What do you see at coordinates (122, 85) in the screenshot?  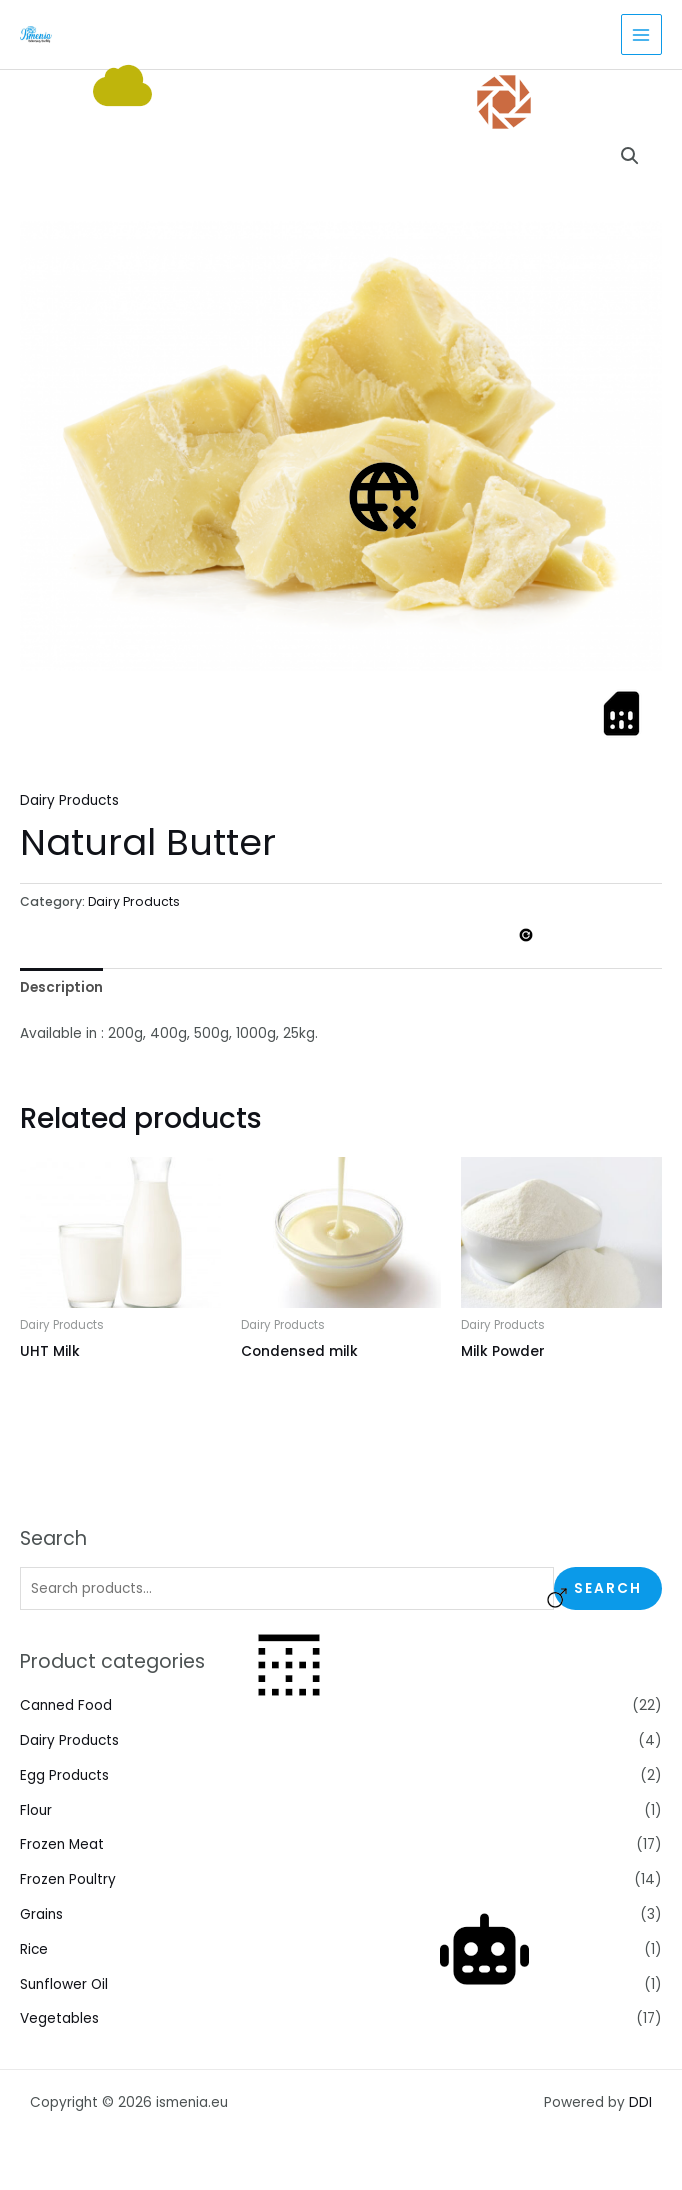 I see `cloud storage or sync status` at bounding box center [122, 85].